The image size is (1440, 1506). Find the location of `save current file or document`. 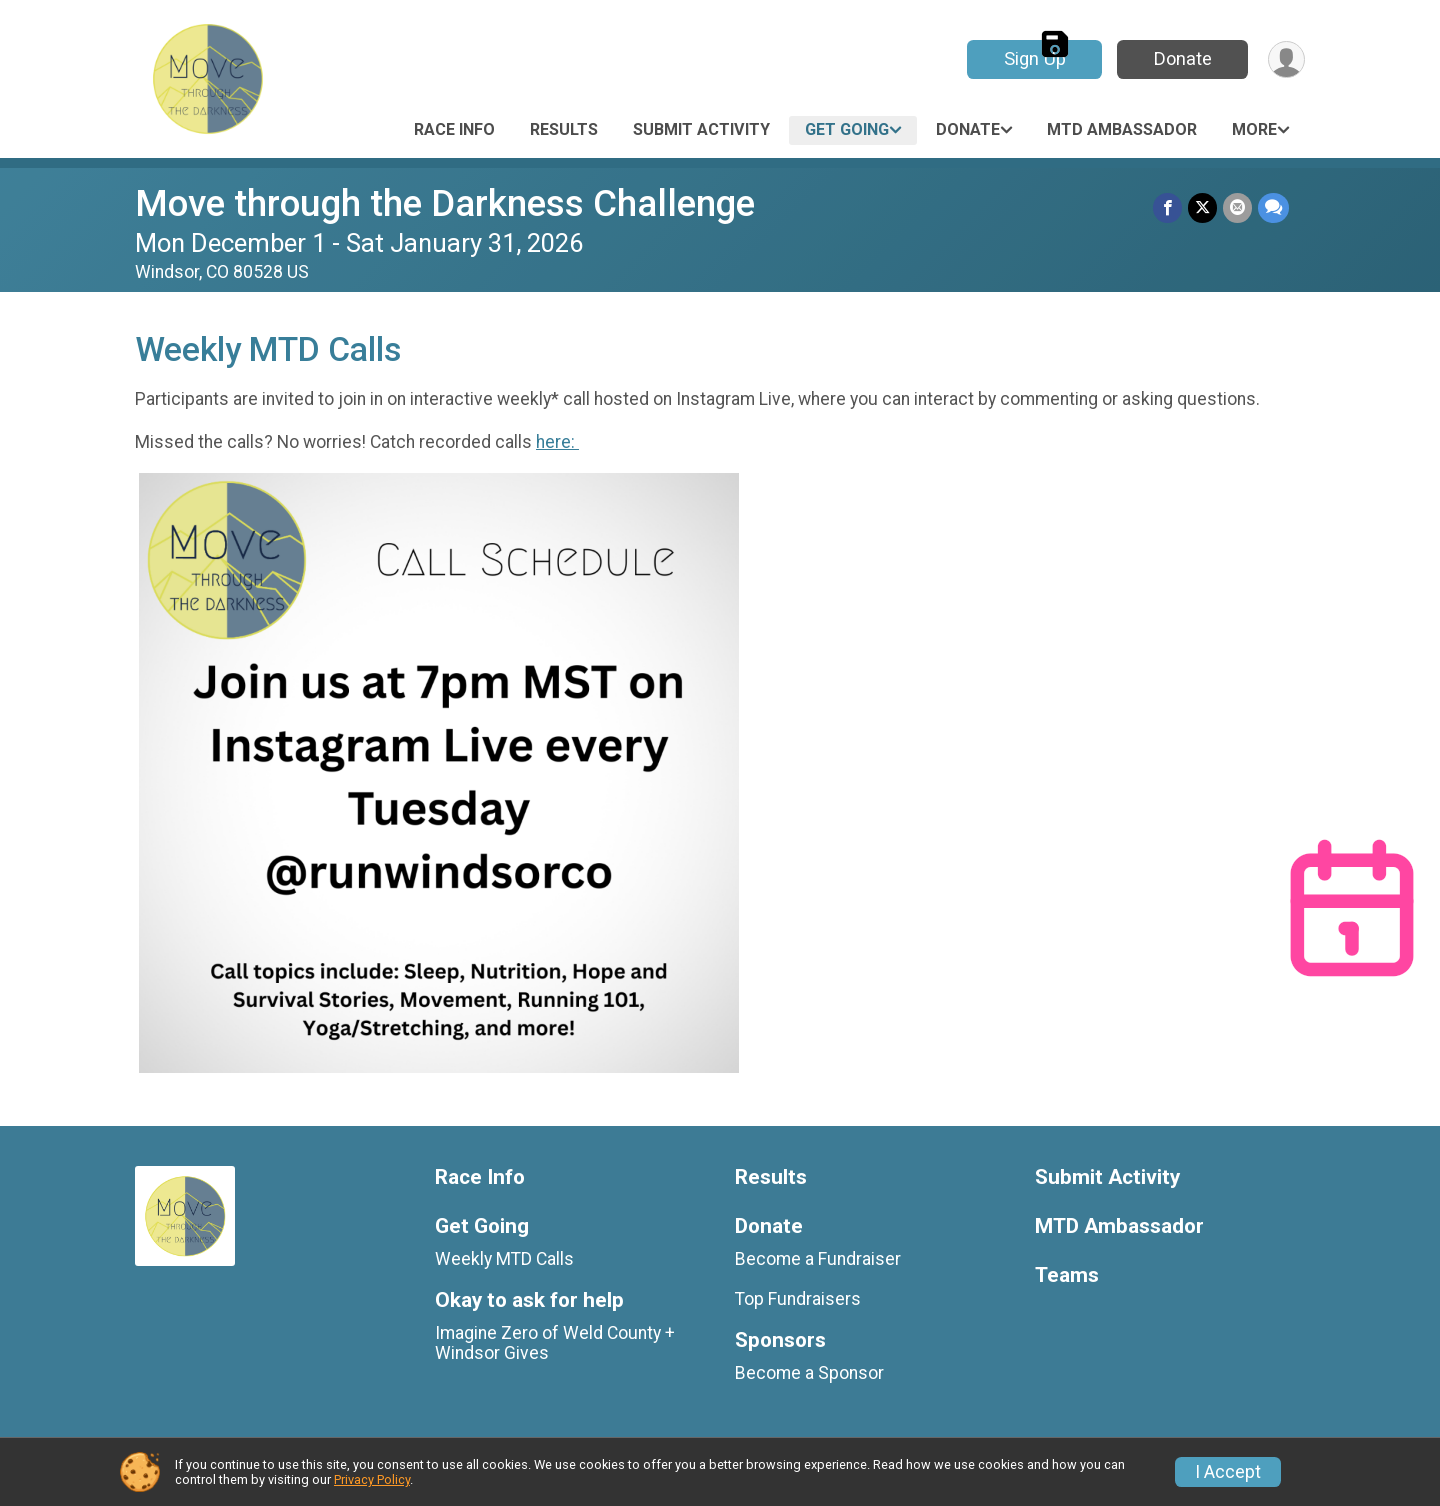

save current file or document is located at coordinates (1055, 44).